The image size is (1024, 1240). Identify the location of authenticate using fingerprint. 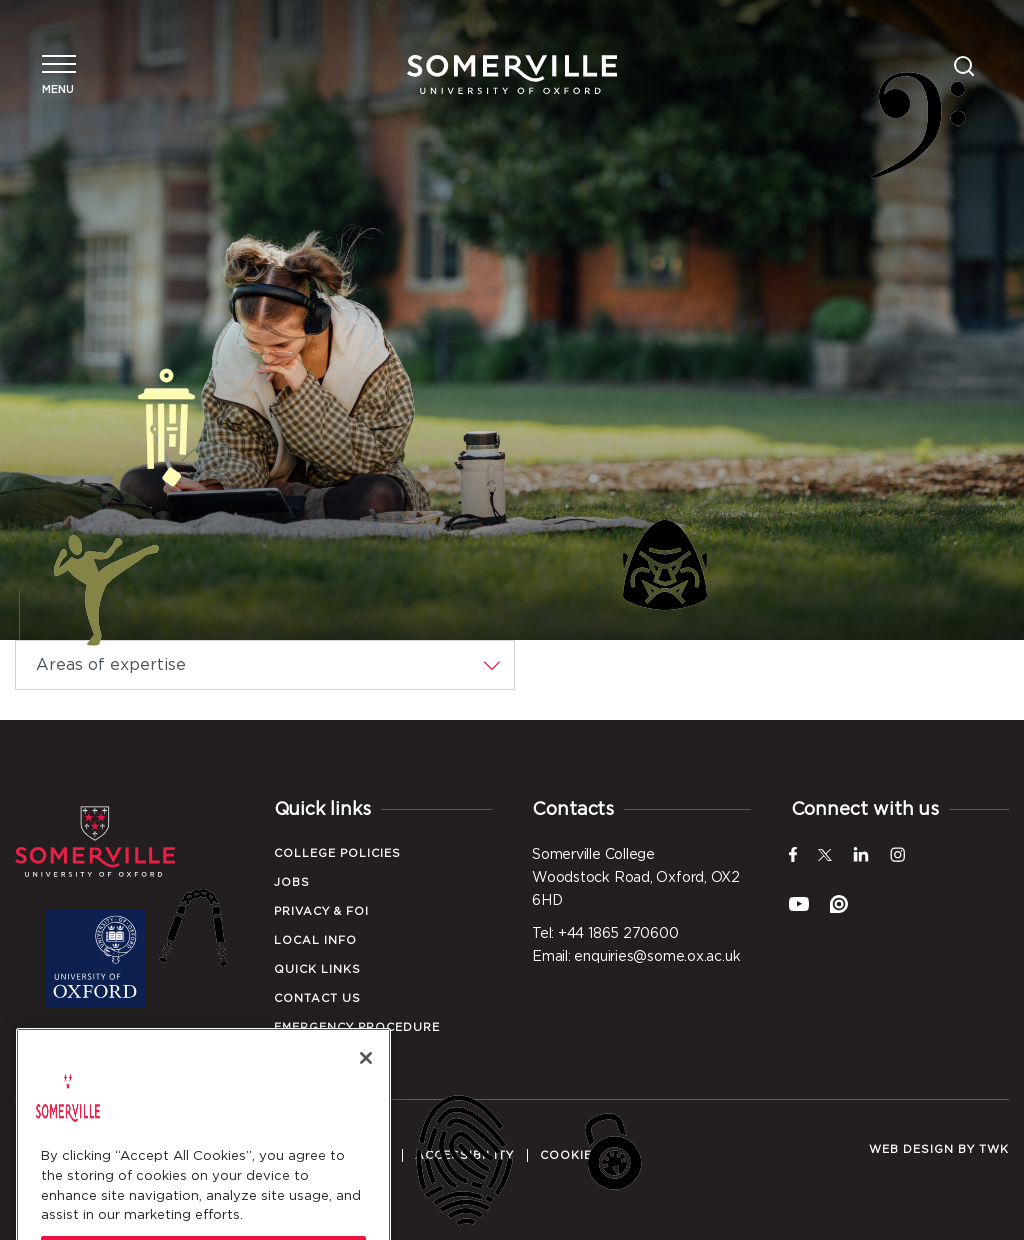
(463, 1159).